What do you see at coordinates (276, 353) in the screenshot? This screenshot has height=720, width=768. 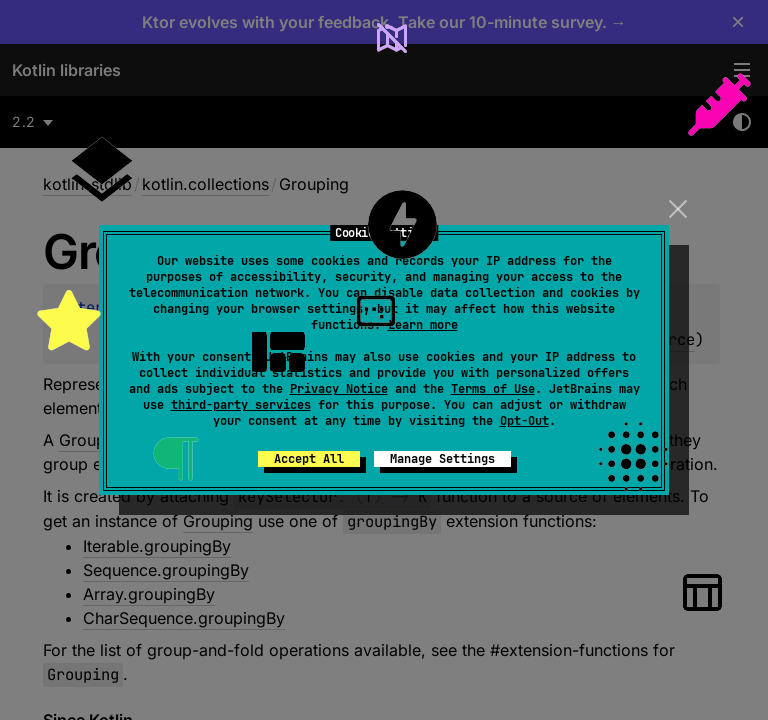 I see `switch to quilt or mosaic view layout` at bounding box center [276, 353].